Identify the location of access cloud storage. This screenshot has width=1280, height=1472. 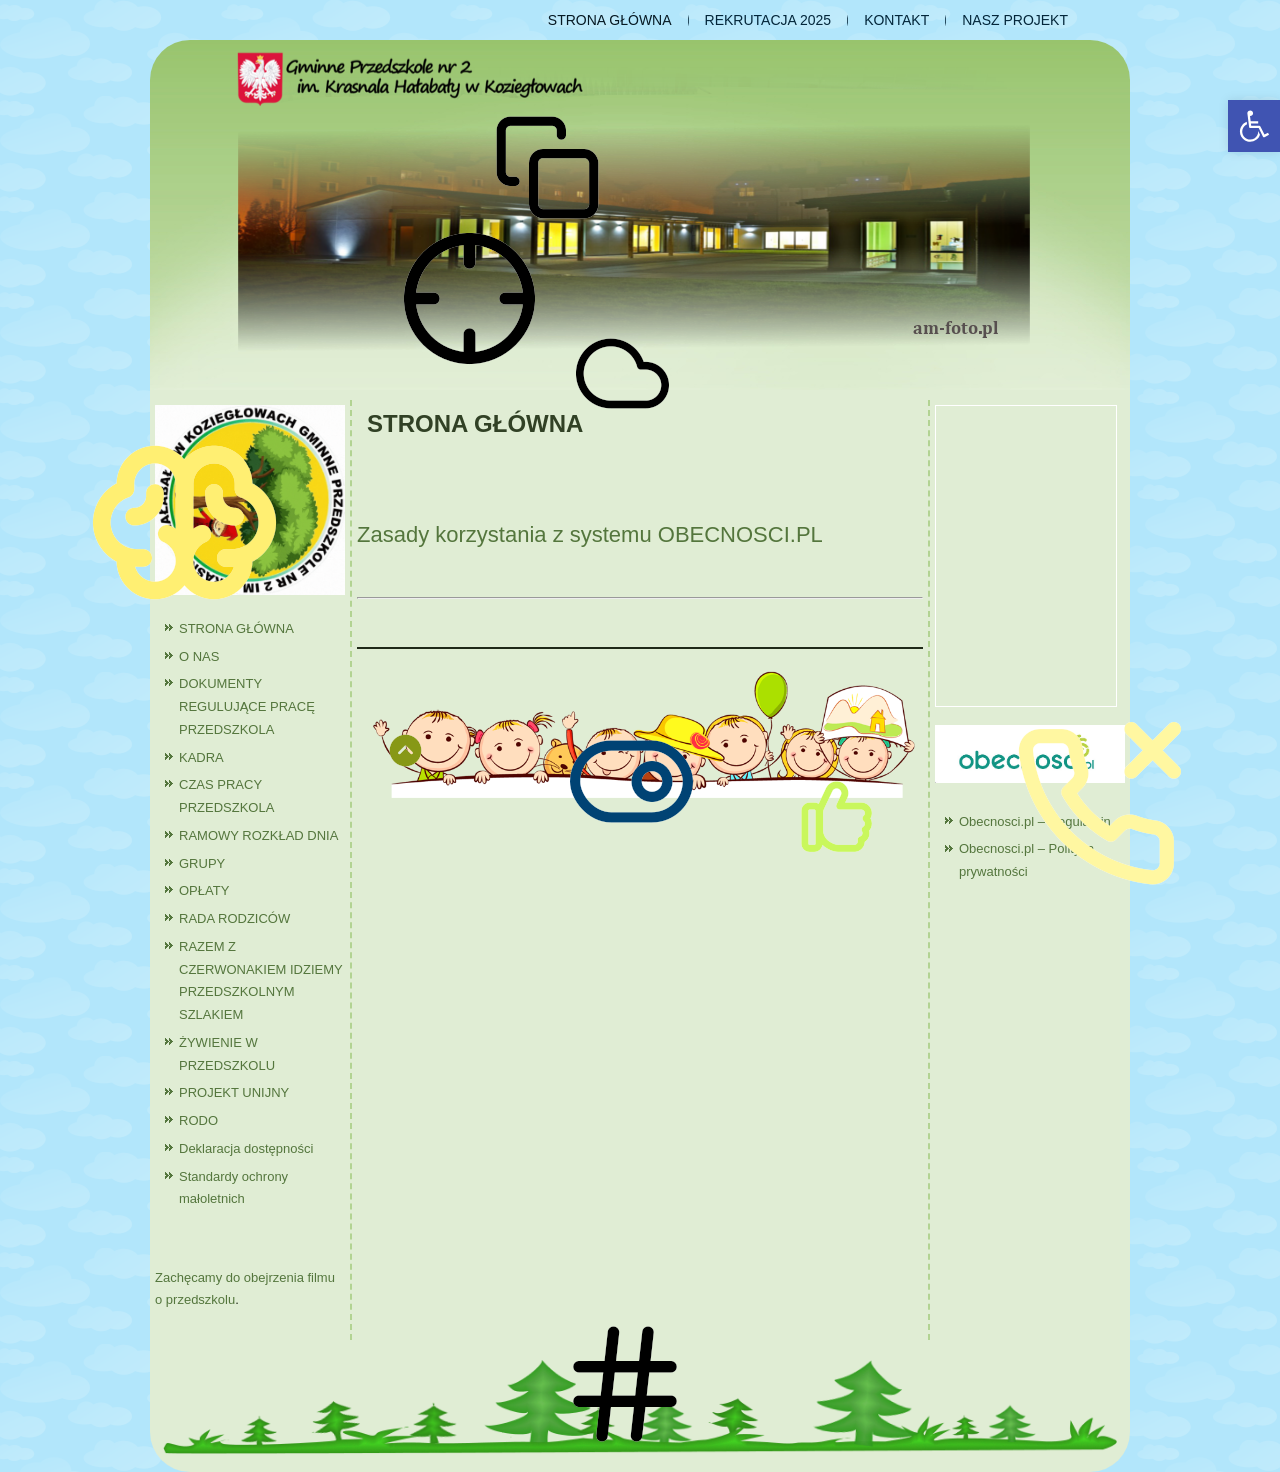
(622, 373).